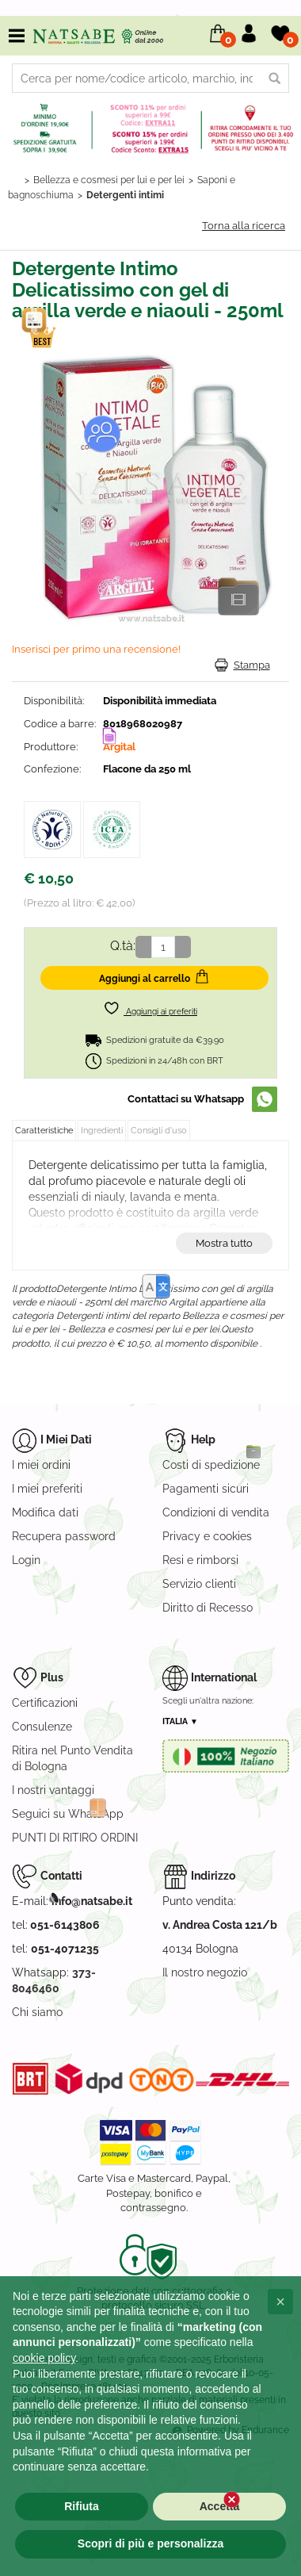  Describe the element at coordinates (156, 1286) in the screenshot. I see `access language and translation settings` at that location.